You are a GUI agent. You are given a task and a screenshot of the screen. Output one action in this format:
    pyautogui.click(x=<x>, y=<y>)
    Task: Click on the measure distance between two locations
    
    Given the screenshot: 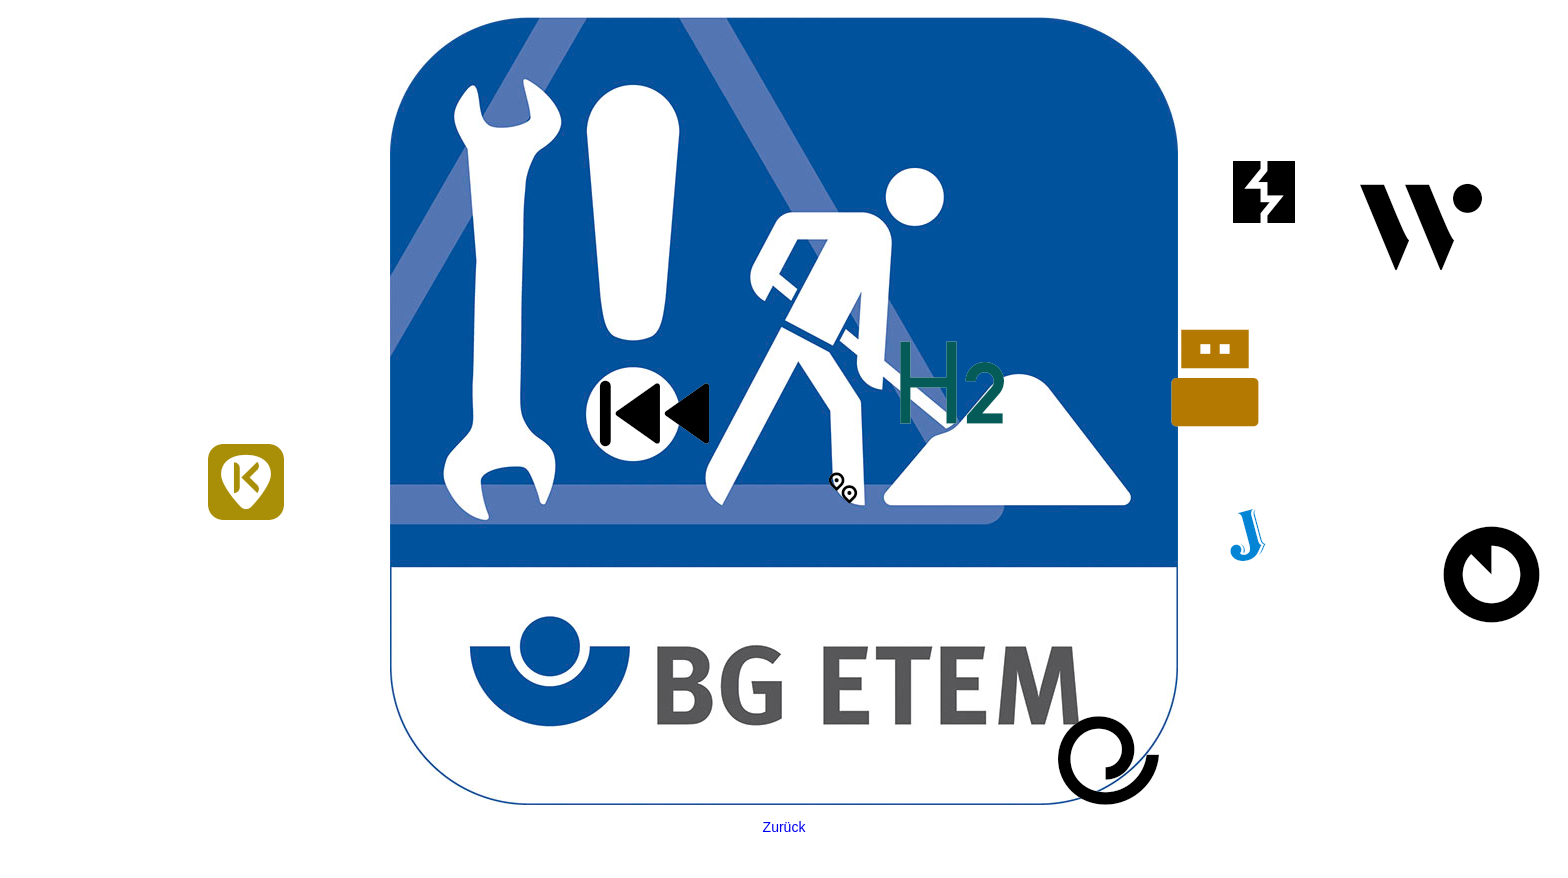 What is the action you would take?
    pyautogui.click(x=843, y=488)
    